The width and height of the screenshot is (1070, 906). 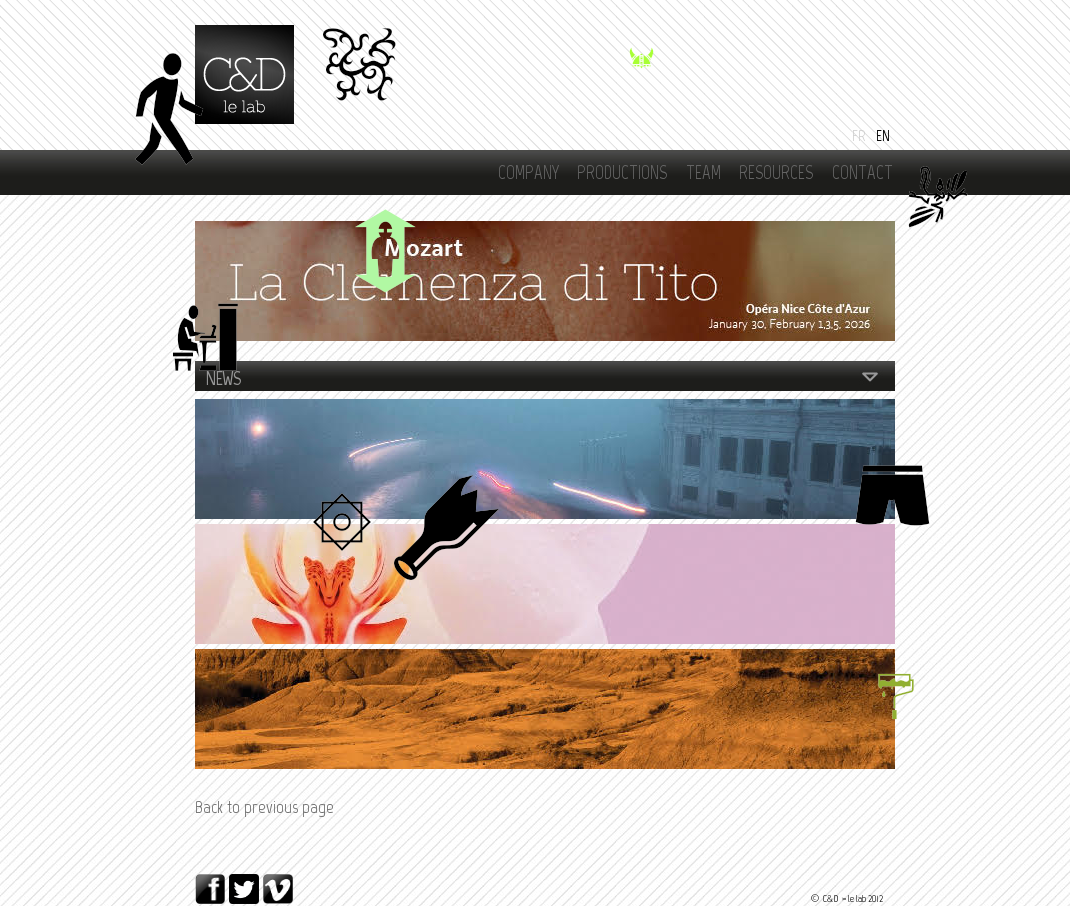 What do you see at coordinates (938, 197) in the screenshot?
I see `view fossil collection in museum or archaeology game` at bounding box center [938, 197].